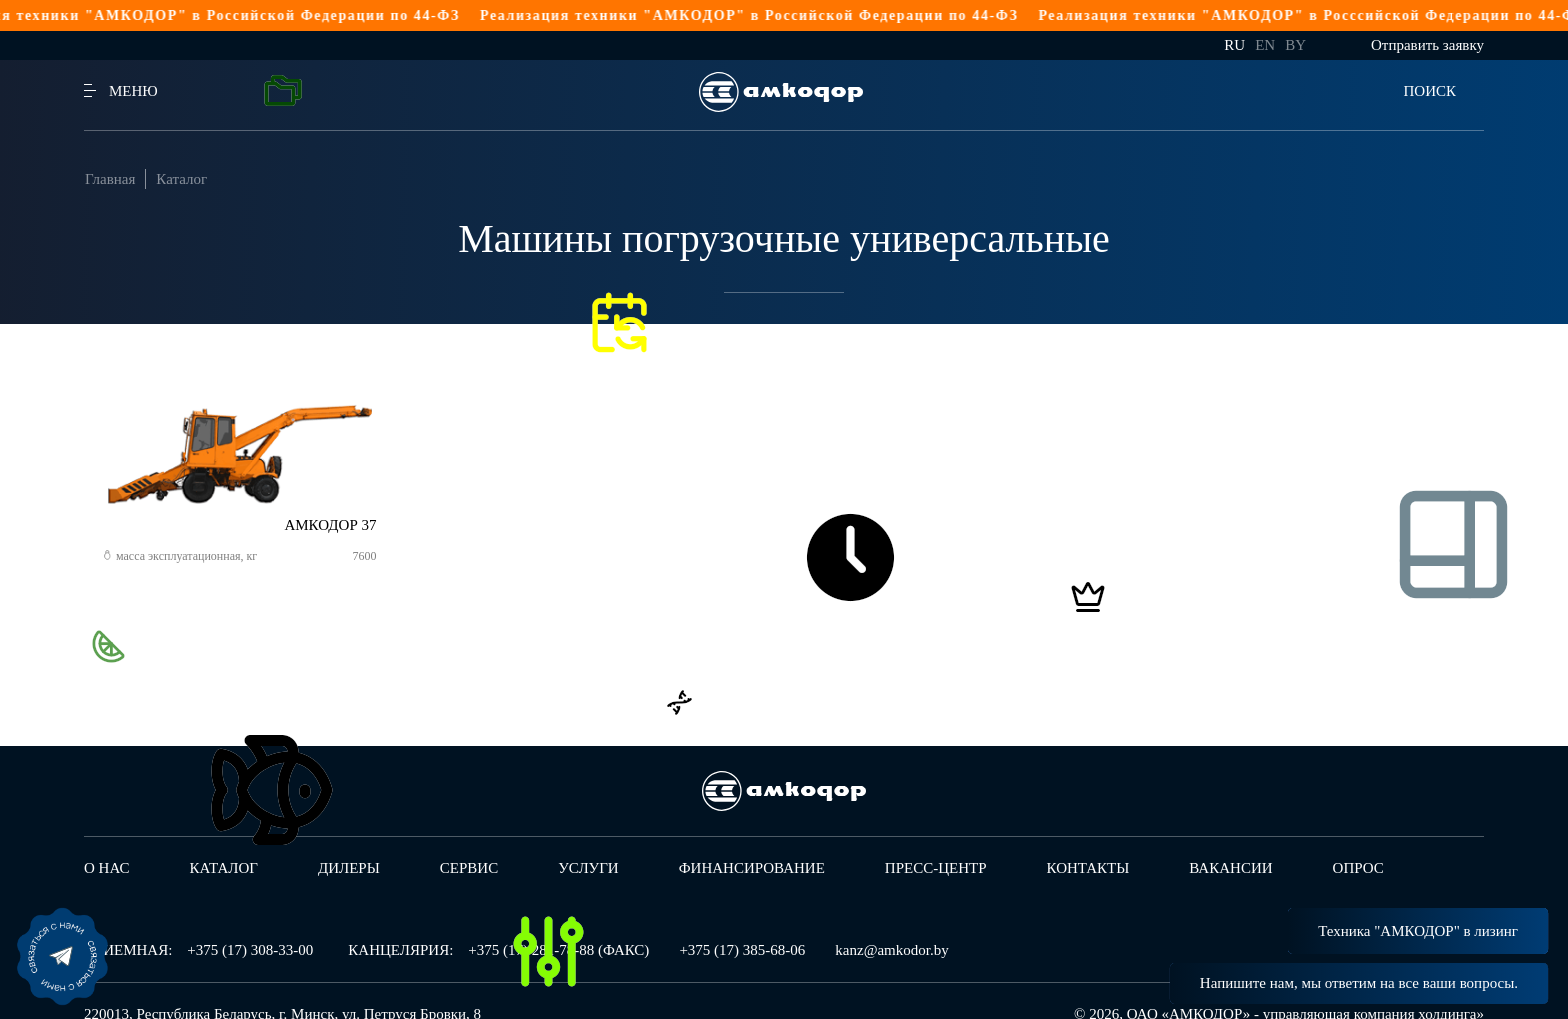 The width and height of the screenshot is (1568, 1019). Describe the element at coordinates (679, 702) in the screenshot. I see `access genetic or DNA-related information` at that location.